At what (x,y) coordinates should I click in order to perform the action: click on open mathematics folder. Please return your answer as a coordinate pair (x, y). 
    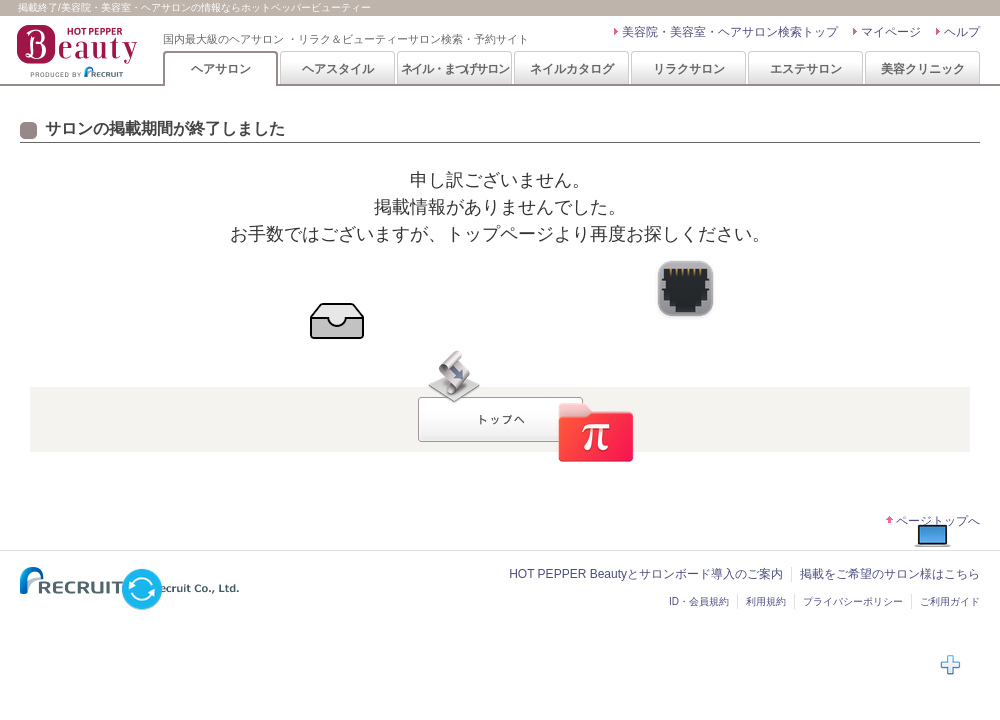
    Looking at the image, I should click on (595, 434).